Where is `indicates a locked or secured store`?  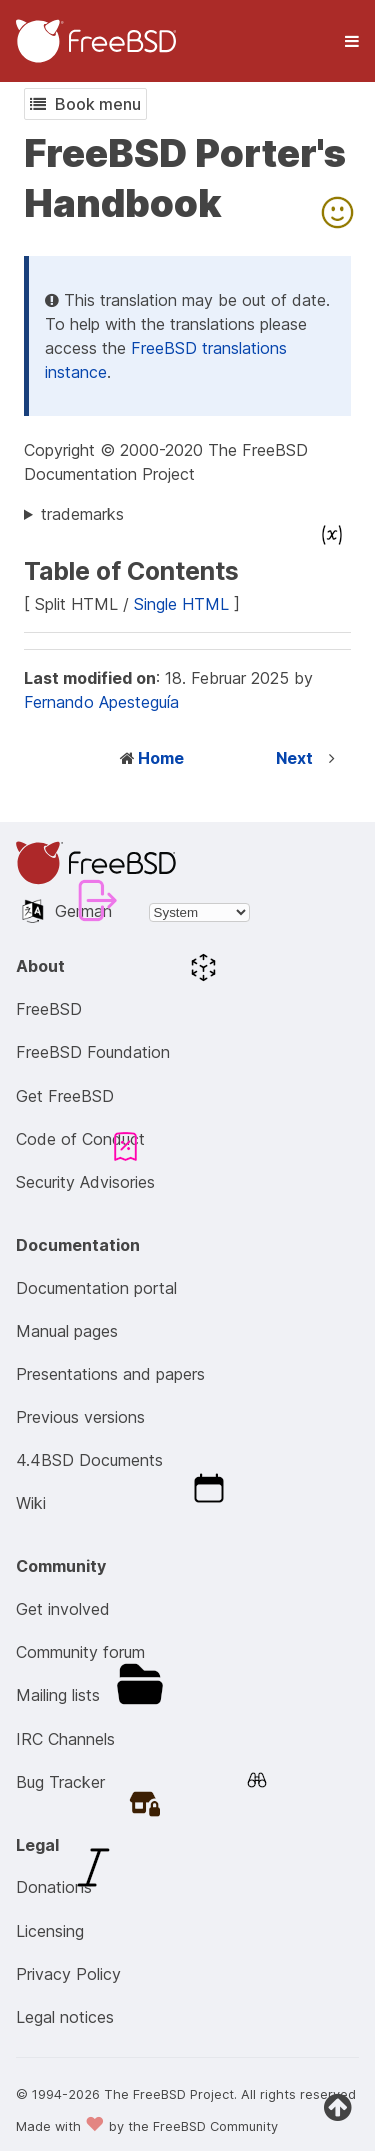
indicates a locked or secured store is located at coordinates (144, 1802).